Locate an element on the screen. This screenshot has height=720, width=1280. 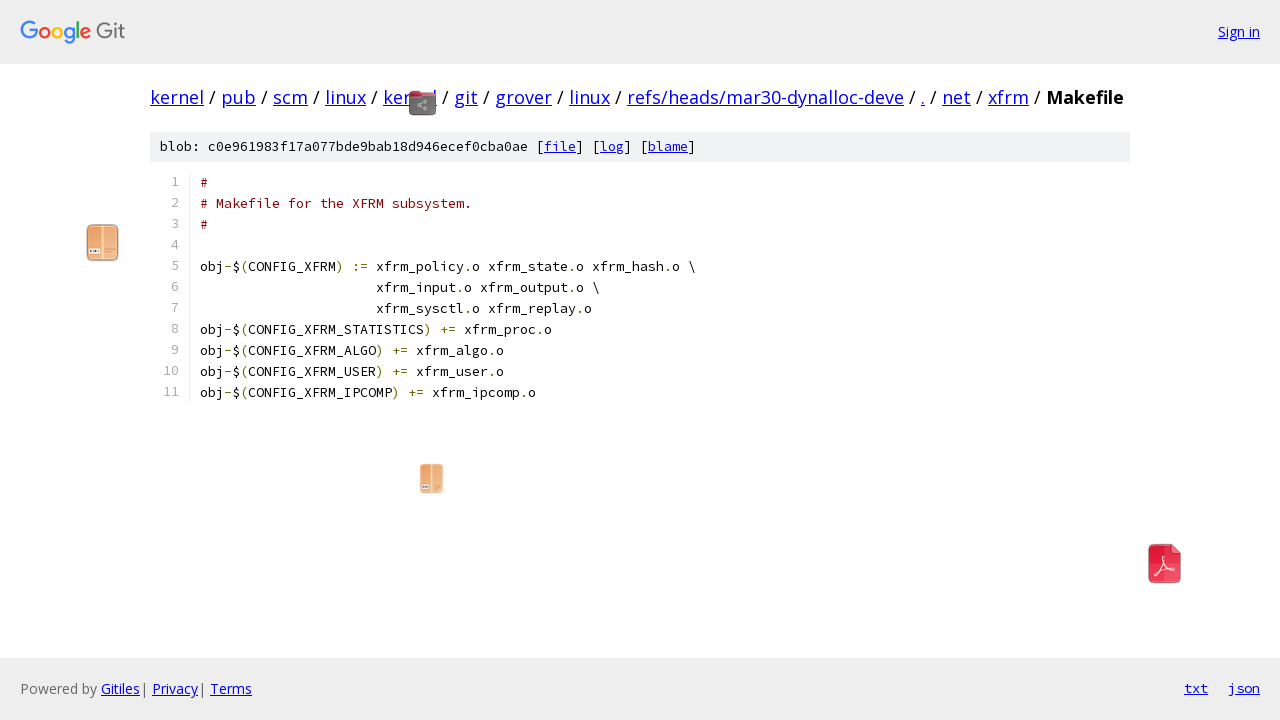
open a package or archive file is located at coordinates (431, 478).